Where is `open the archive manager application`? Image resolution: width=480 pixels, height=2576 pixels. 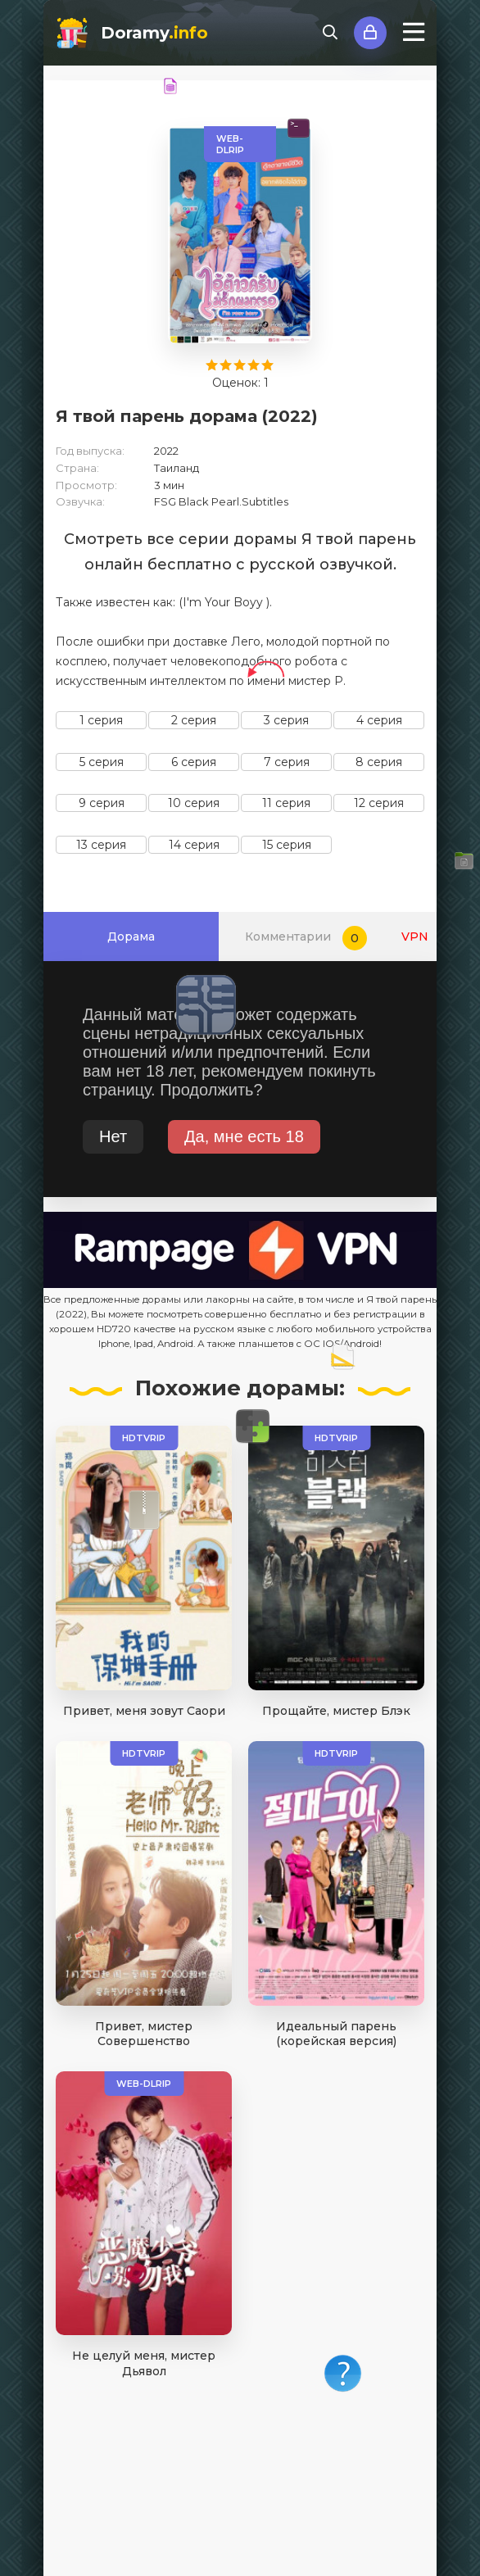 open the archive manager application is located at coordinates (144, 1510).